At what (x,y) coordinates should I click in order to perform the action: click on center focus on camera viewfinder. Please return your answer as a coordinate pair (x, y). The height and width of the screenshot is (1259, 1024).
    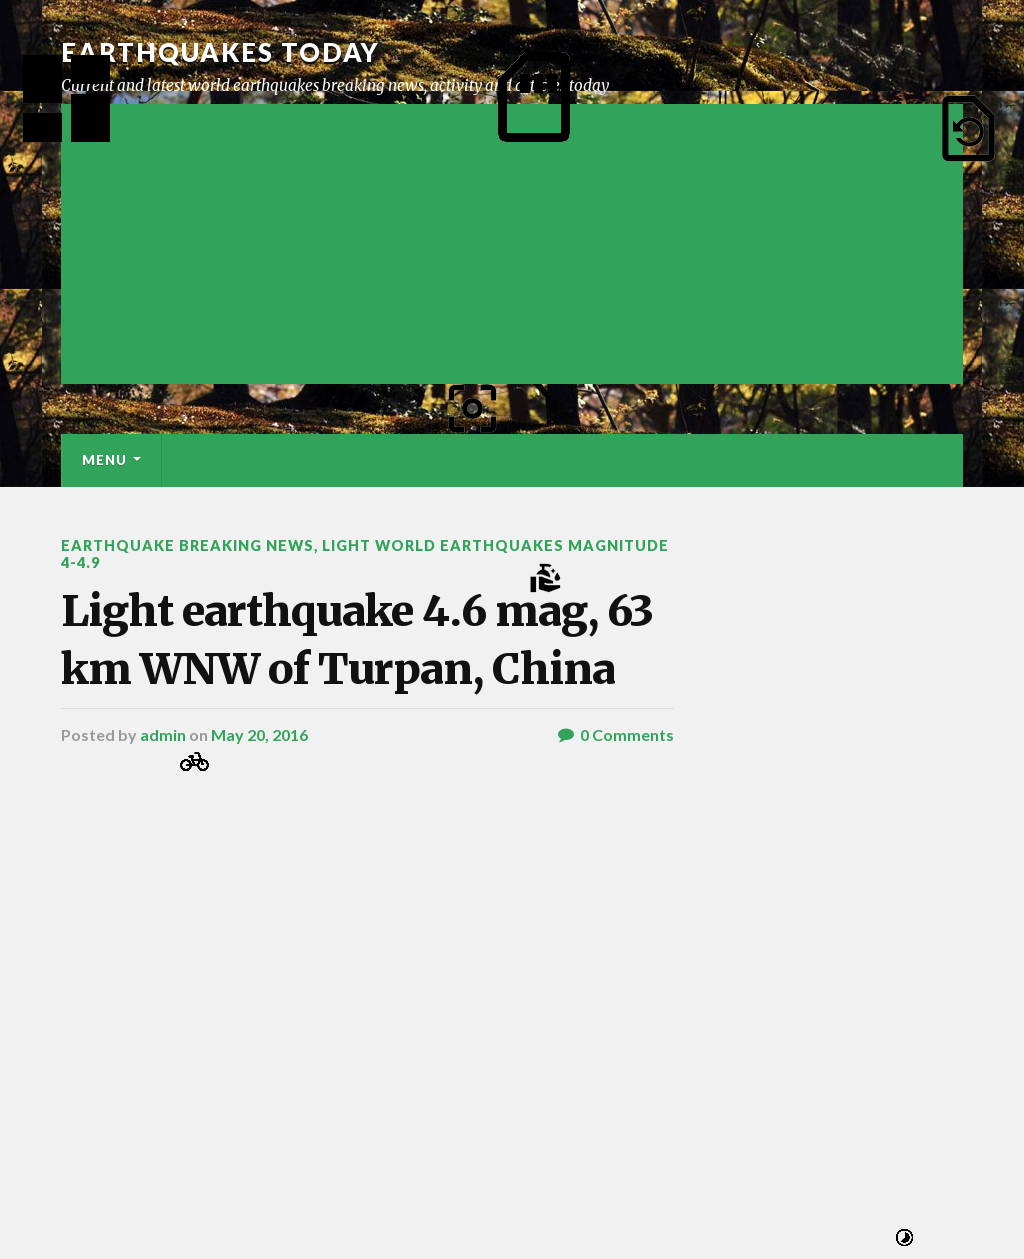
    Looking at the image, I should click on (472, 408).